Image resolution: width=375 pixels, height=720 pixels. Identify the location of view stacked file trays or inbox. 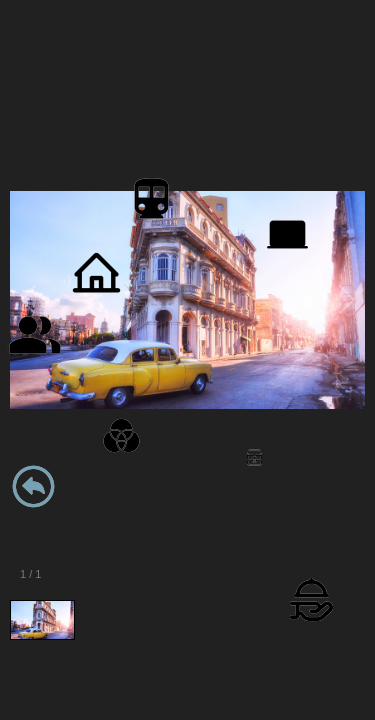
(254, 457).